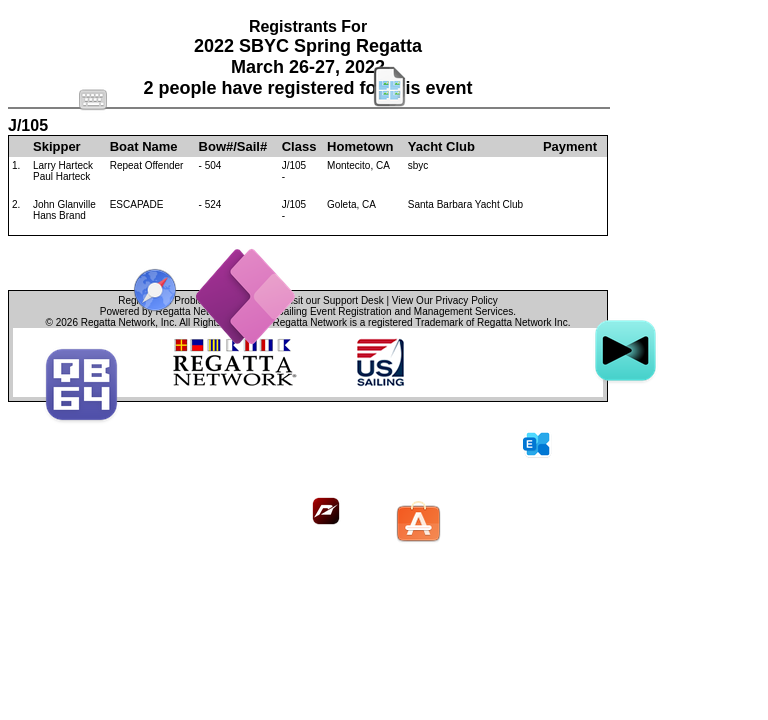 The width and height of the screenshot is (768, 720). What do you see at coordinates (538, 444) in the screenshot?
I see `open microsoft exchange email app` at bounding box center [538, 444].